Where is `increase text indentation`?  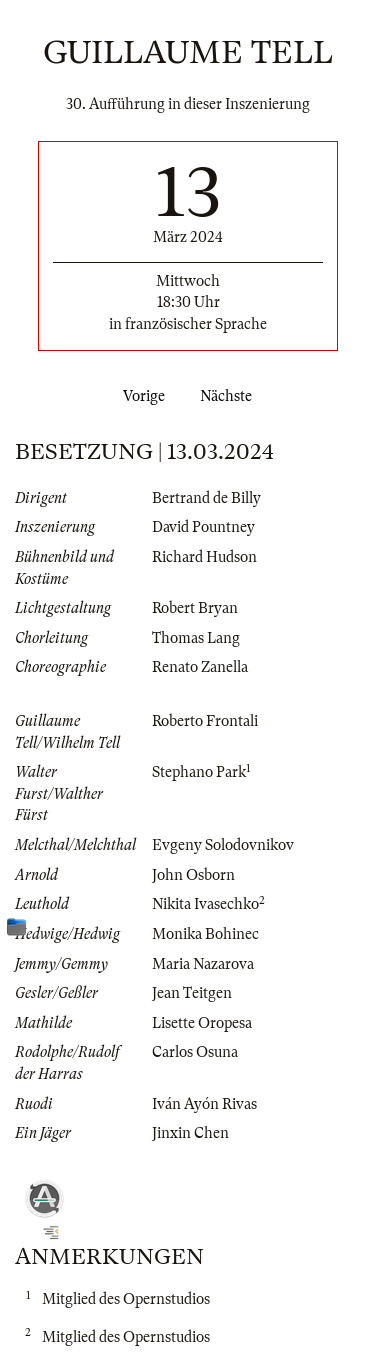 increase text indentation is located at coordinates (51, 1233).